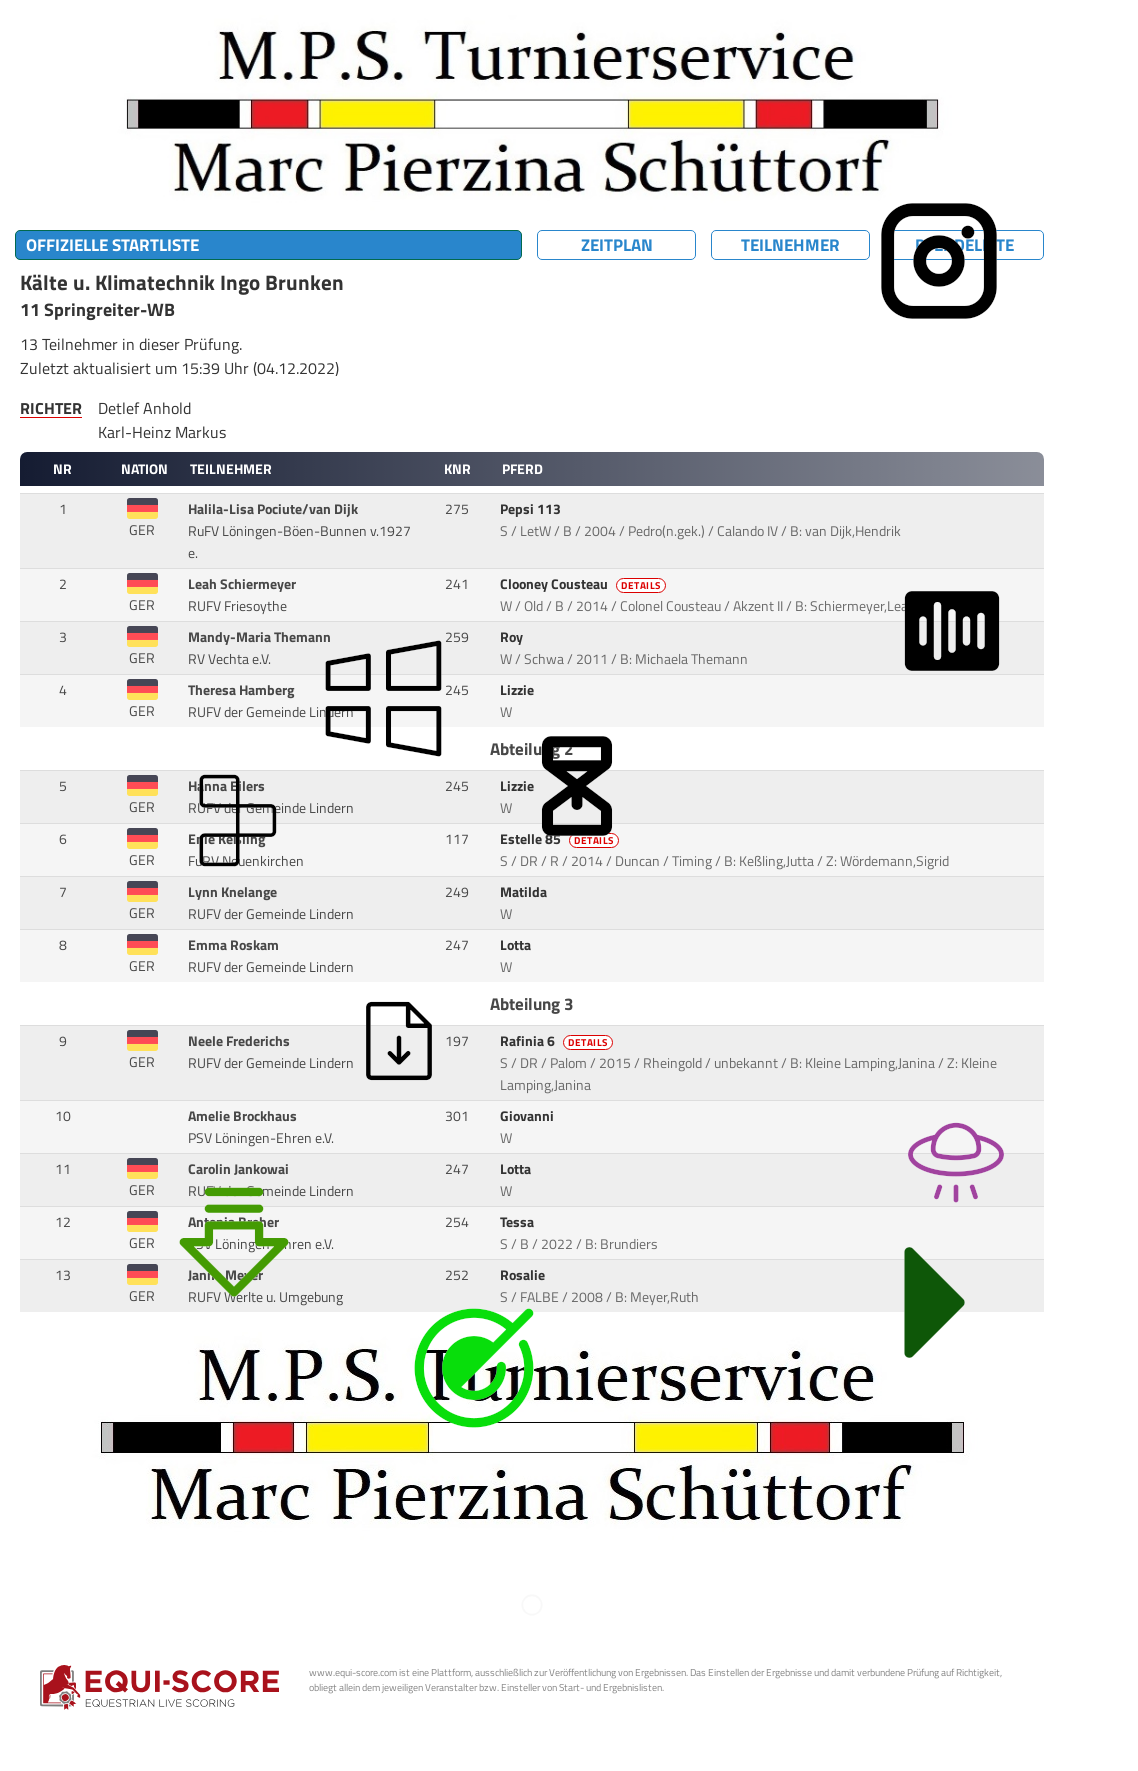 Image resolution: width=1138 pixels, height=1771 pixels. Describe the element at coordinates (388, 698) in the screenshot. I see `open the Windows start menu` at that location.